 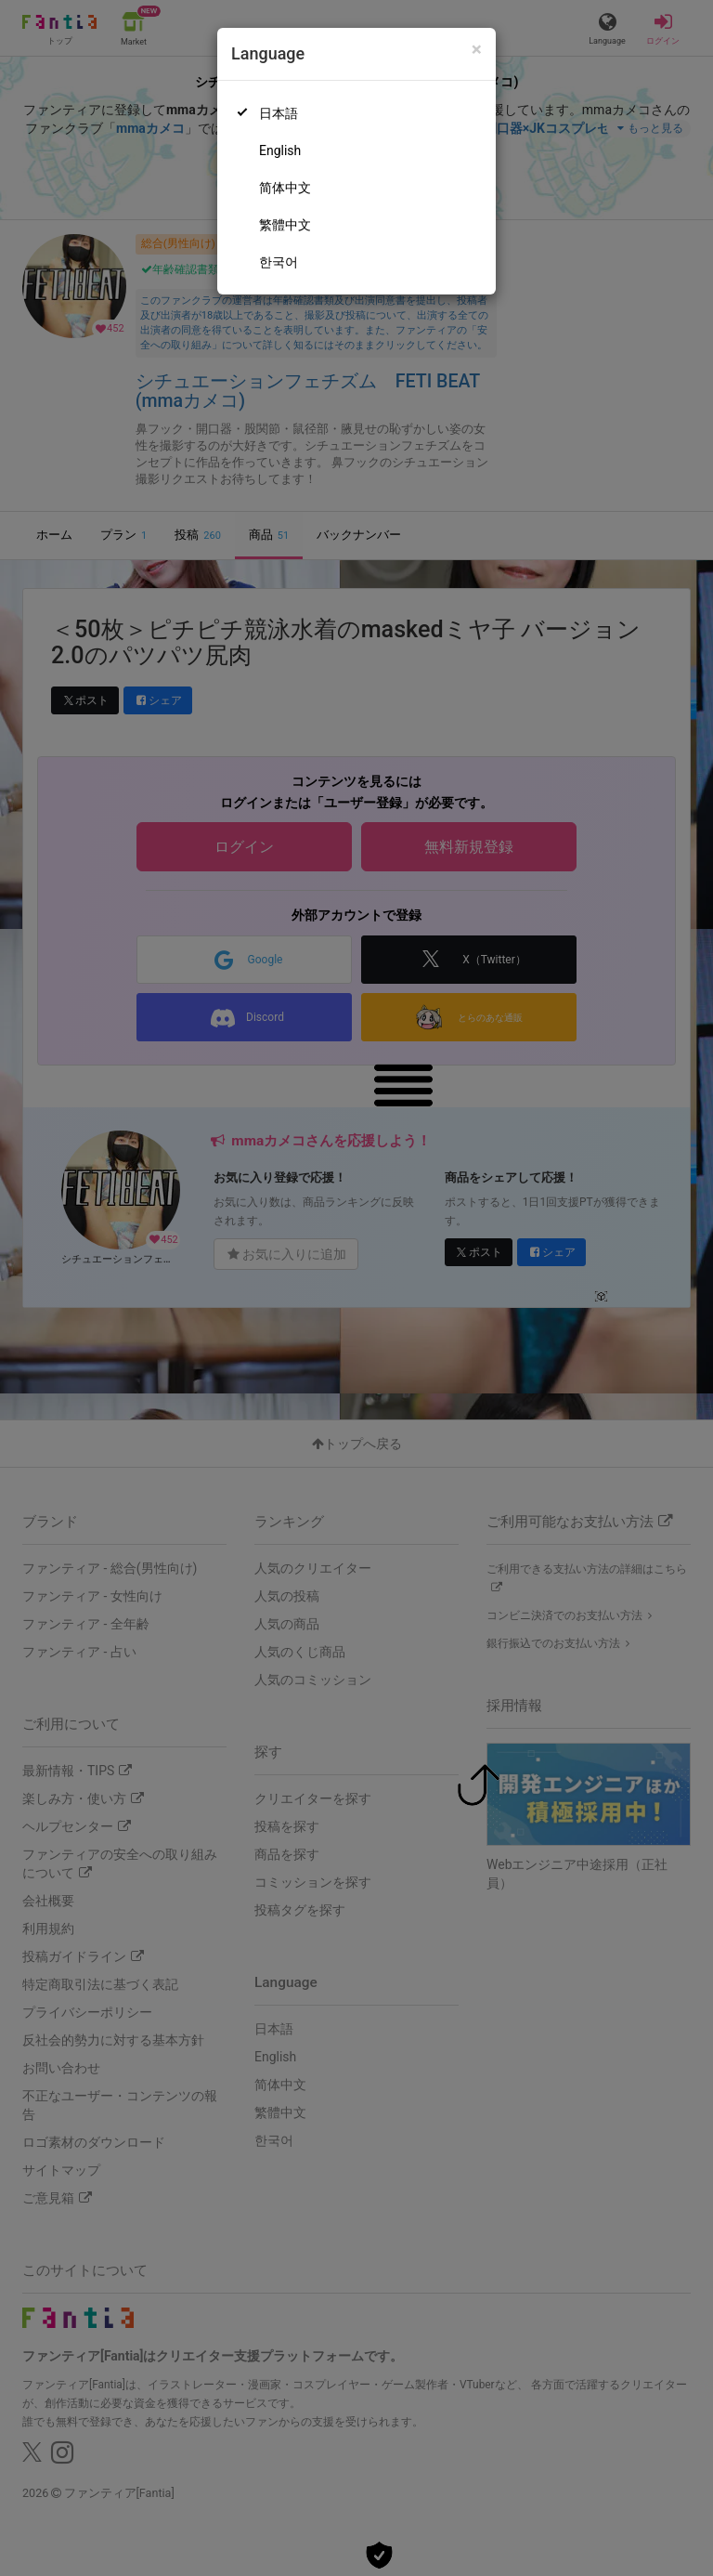 What do you see at coordinates (379, 2555) in the screenshot?
I see `indicates verified or secure status` at bounding box center [379, 2555].